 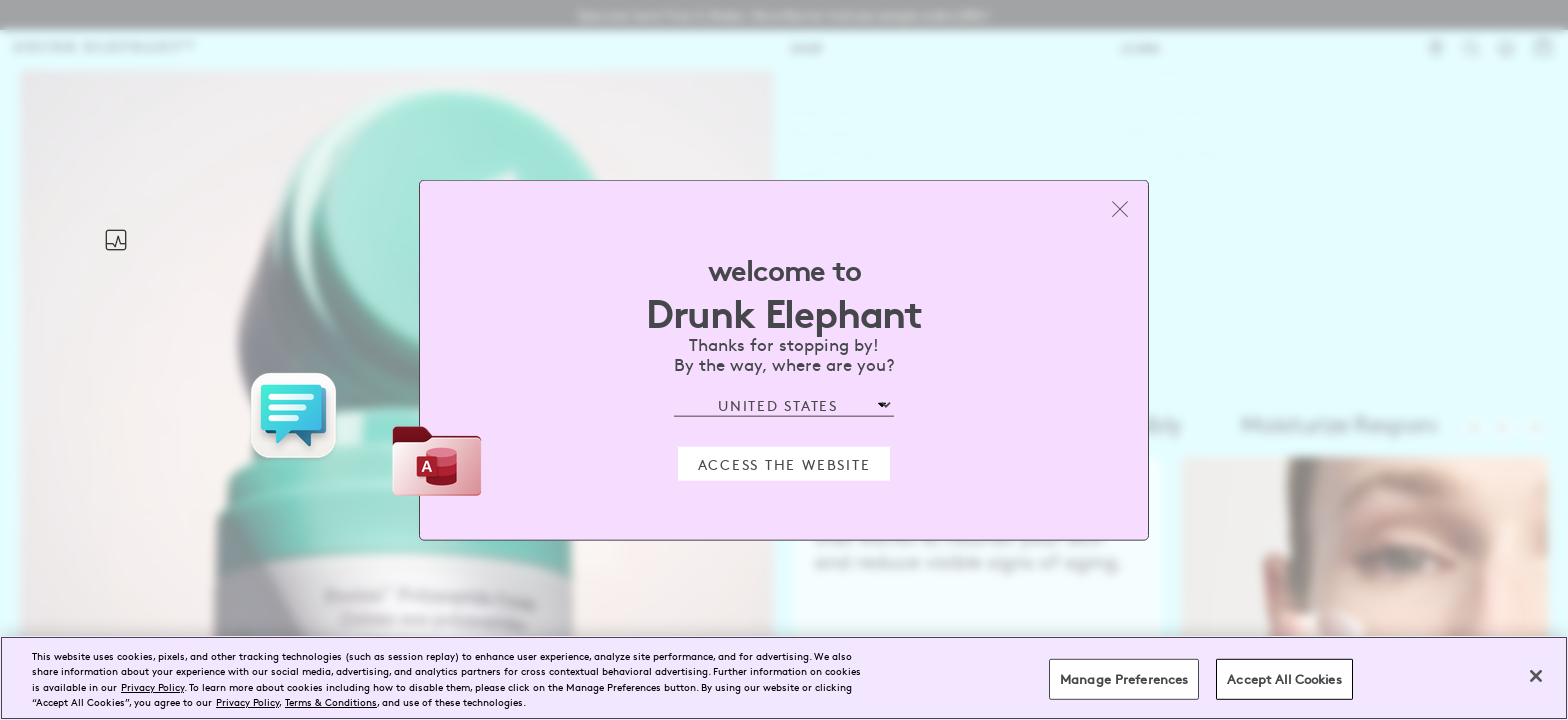 I want to click on open system monitor or activity monitor, so click(x=116, y=240).